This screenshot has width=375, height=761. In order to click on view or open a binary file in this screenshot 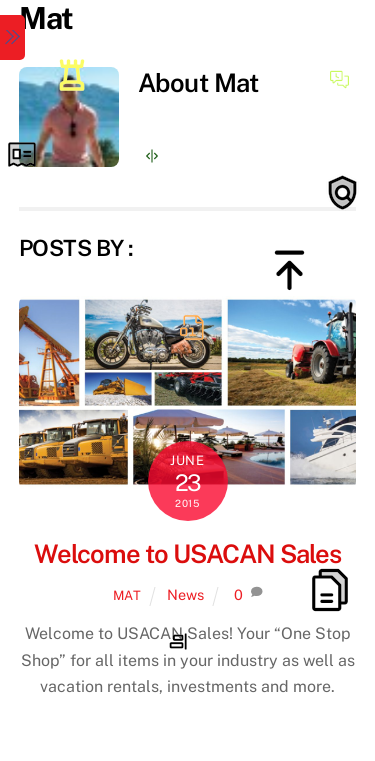, I will do `click(193, 327)`.